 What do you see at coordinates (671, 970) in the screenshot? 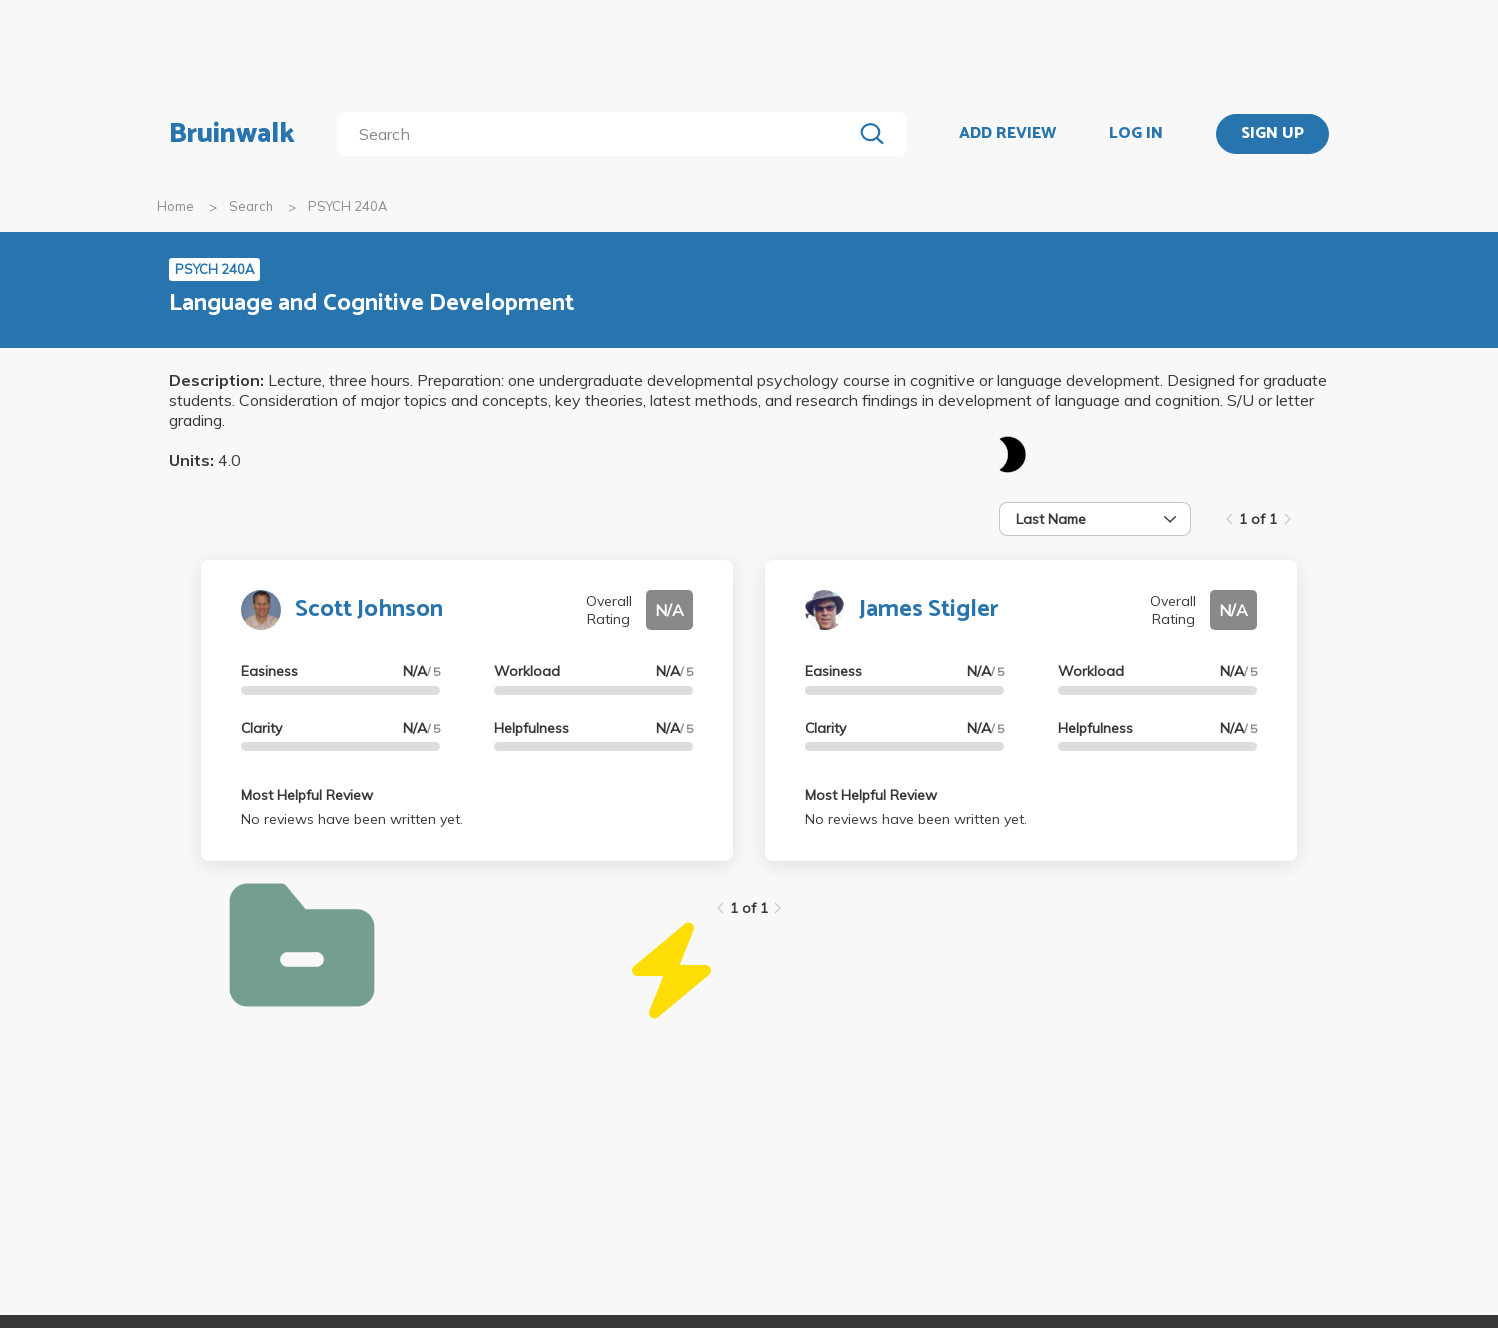
I see `indicates quick actions or flash features` at bounding box center [671, 970].